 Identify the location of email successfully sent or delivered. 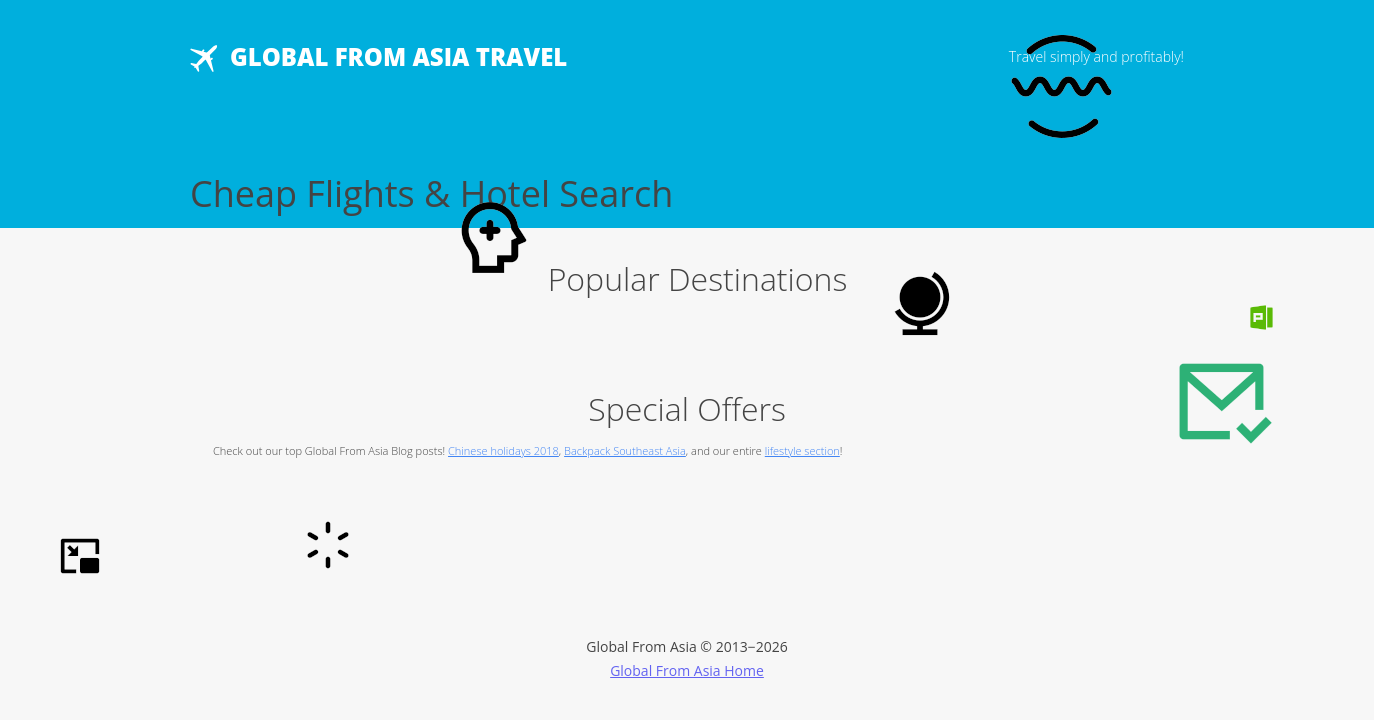
(1221, 401).